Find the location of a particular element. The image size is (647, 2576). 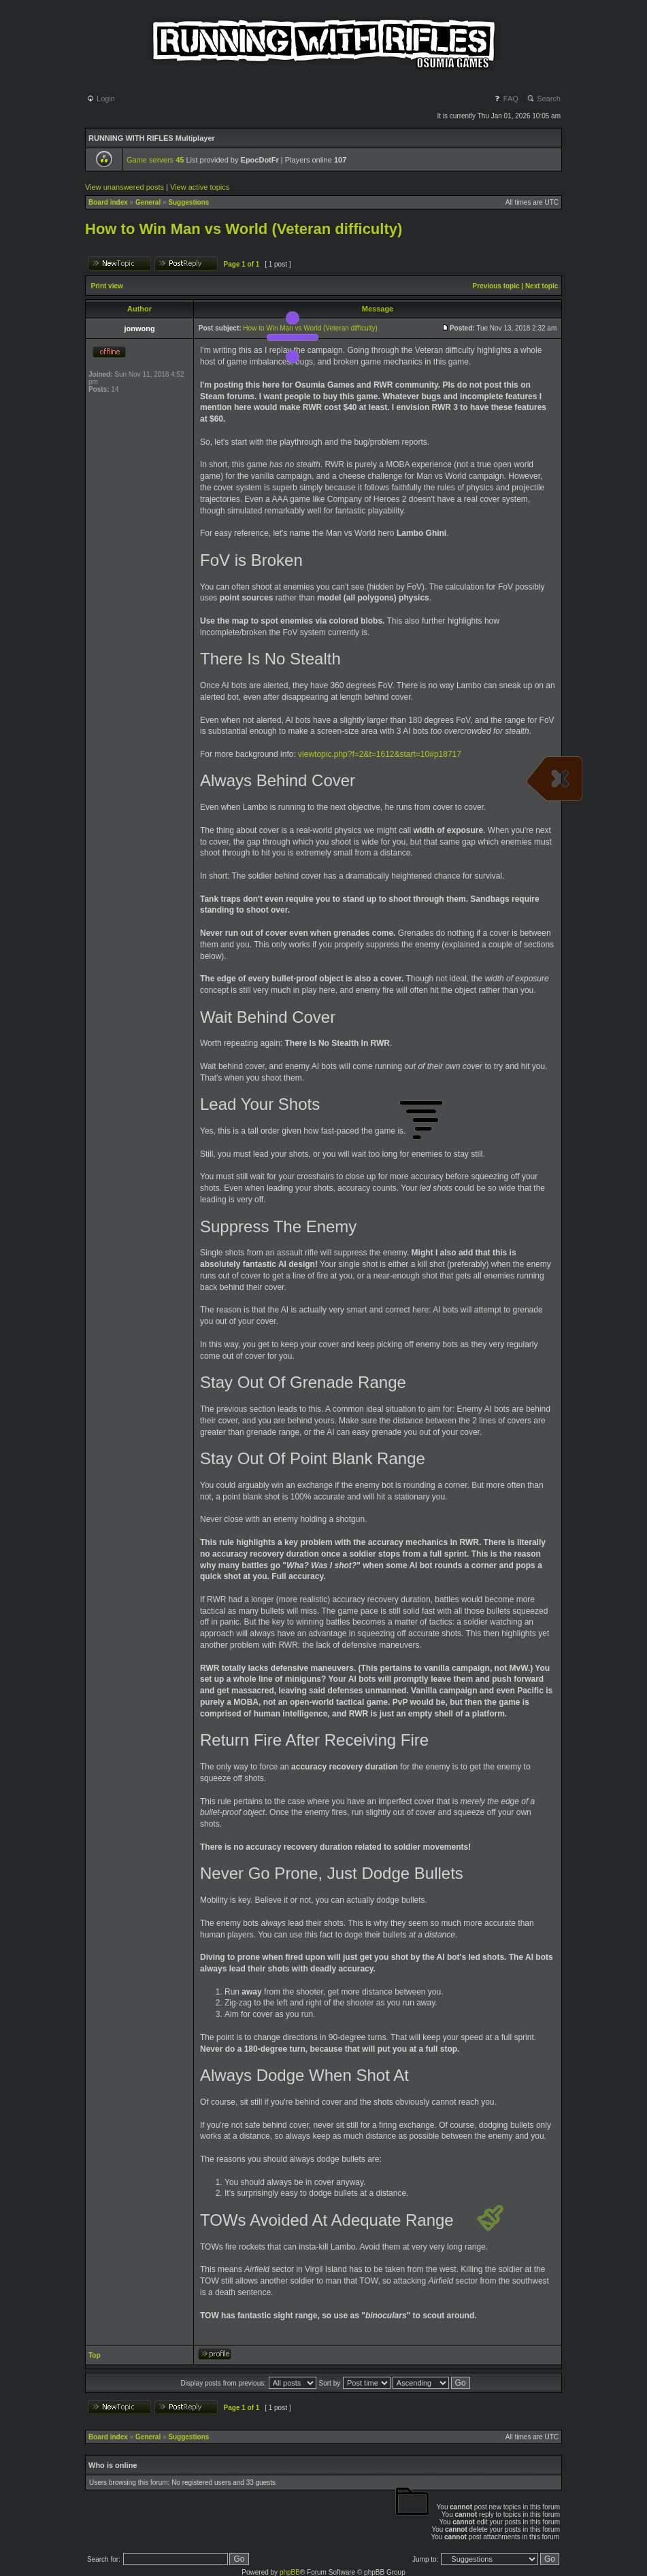

customize appearance or theme settings is located at coordinates (490, 2218).